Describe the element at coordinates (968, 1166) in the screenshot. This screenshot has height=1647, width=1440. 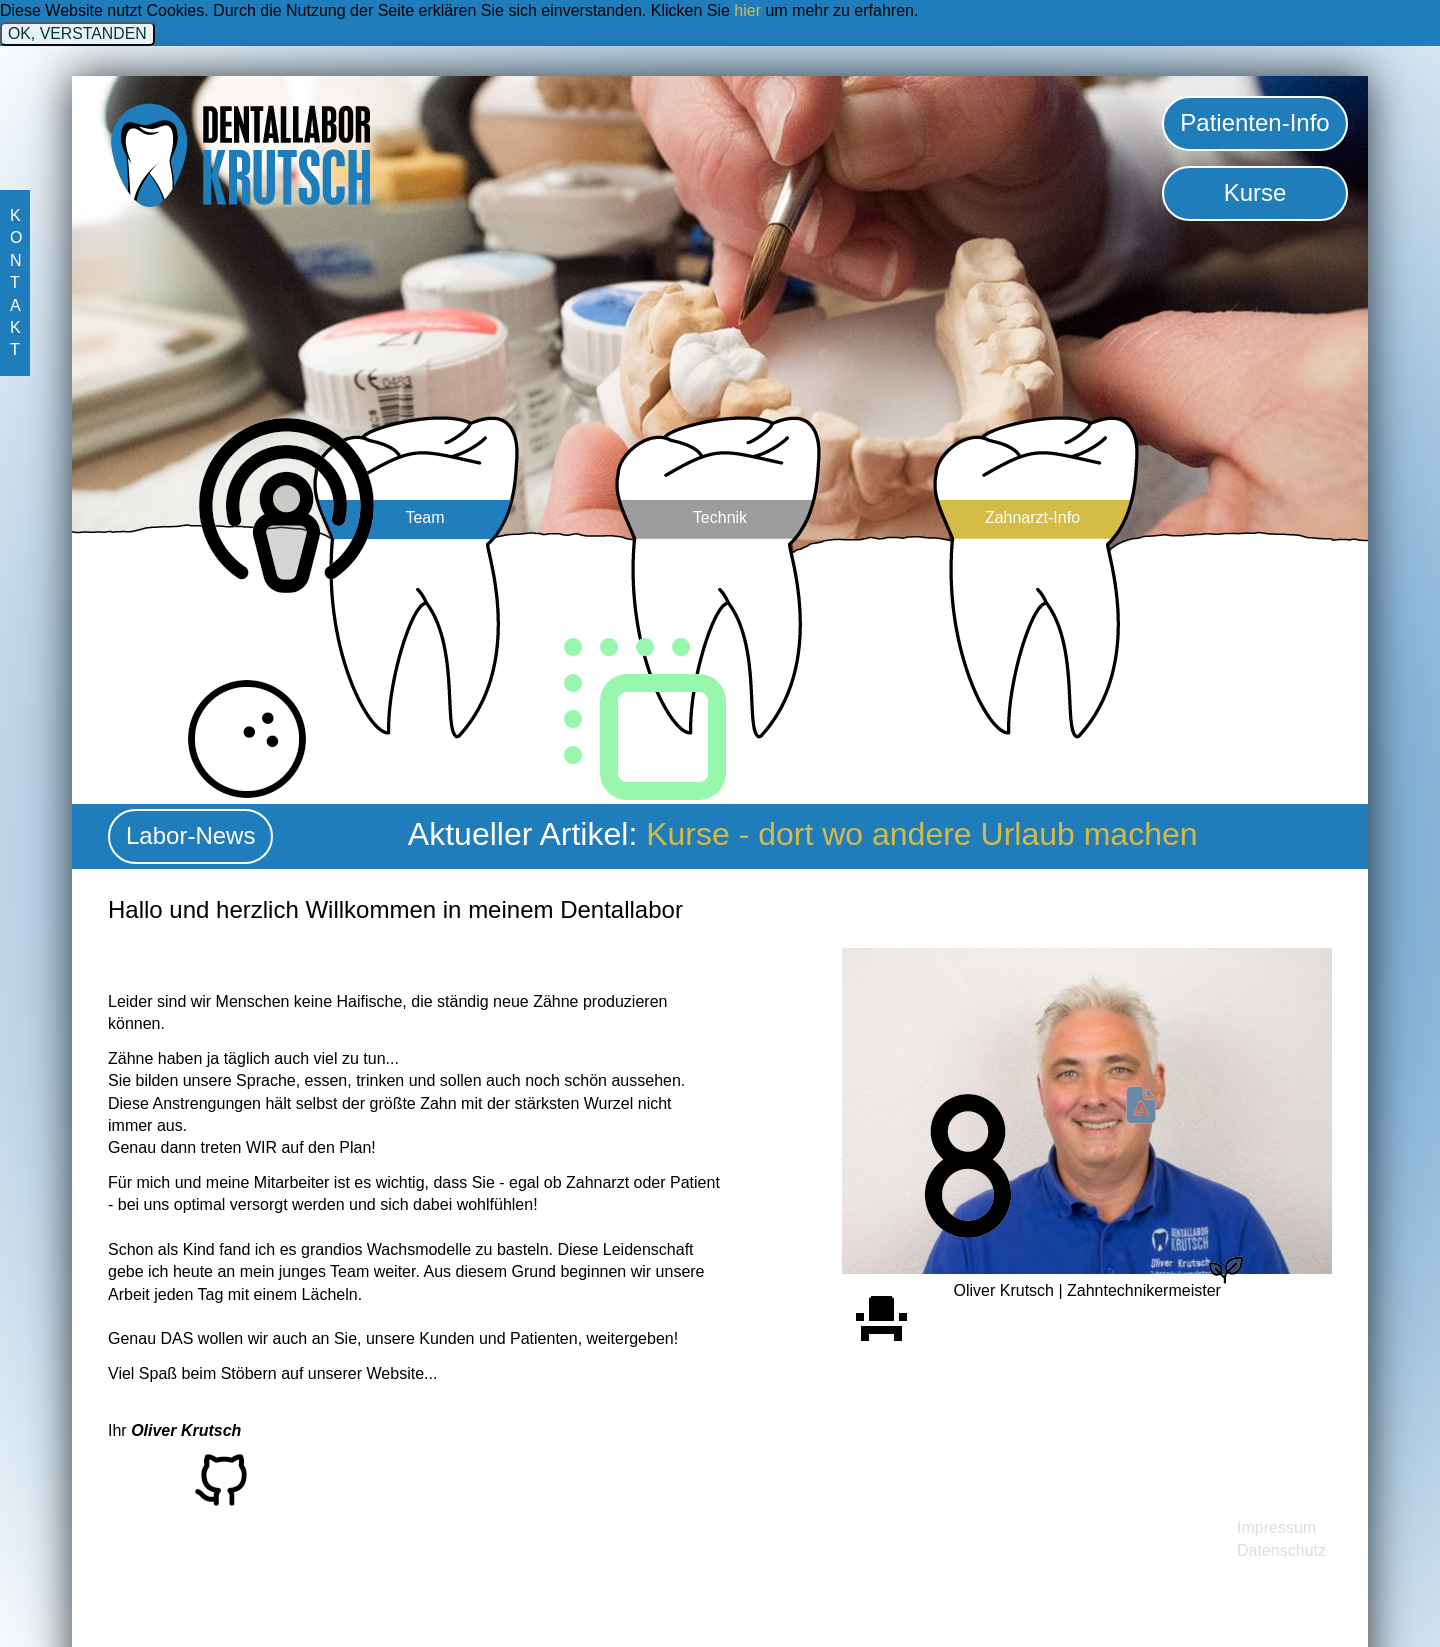
I see `indicates the number eight in a list or sequence` at that location.